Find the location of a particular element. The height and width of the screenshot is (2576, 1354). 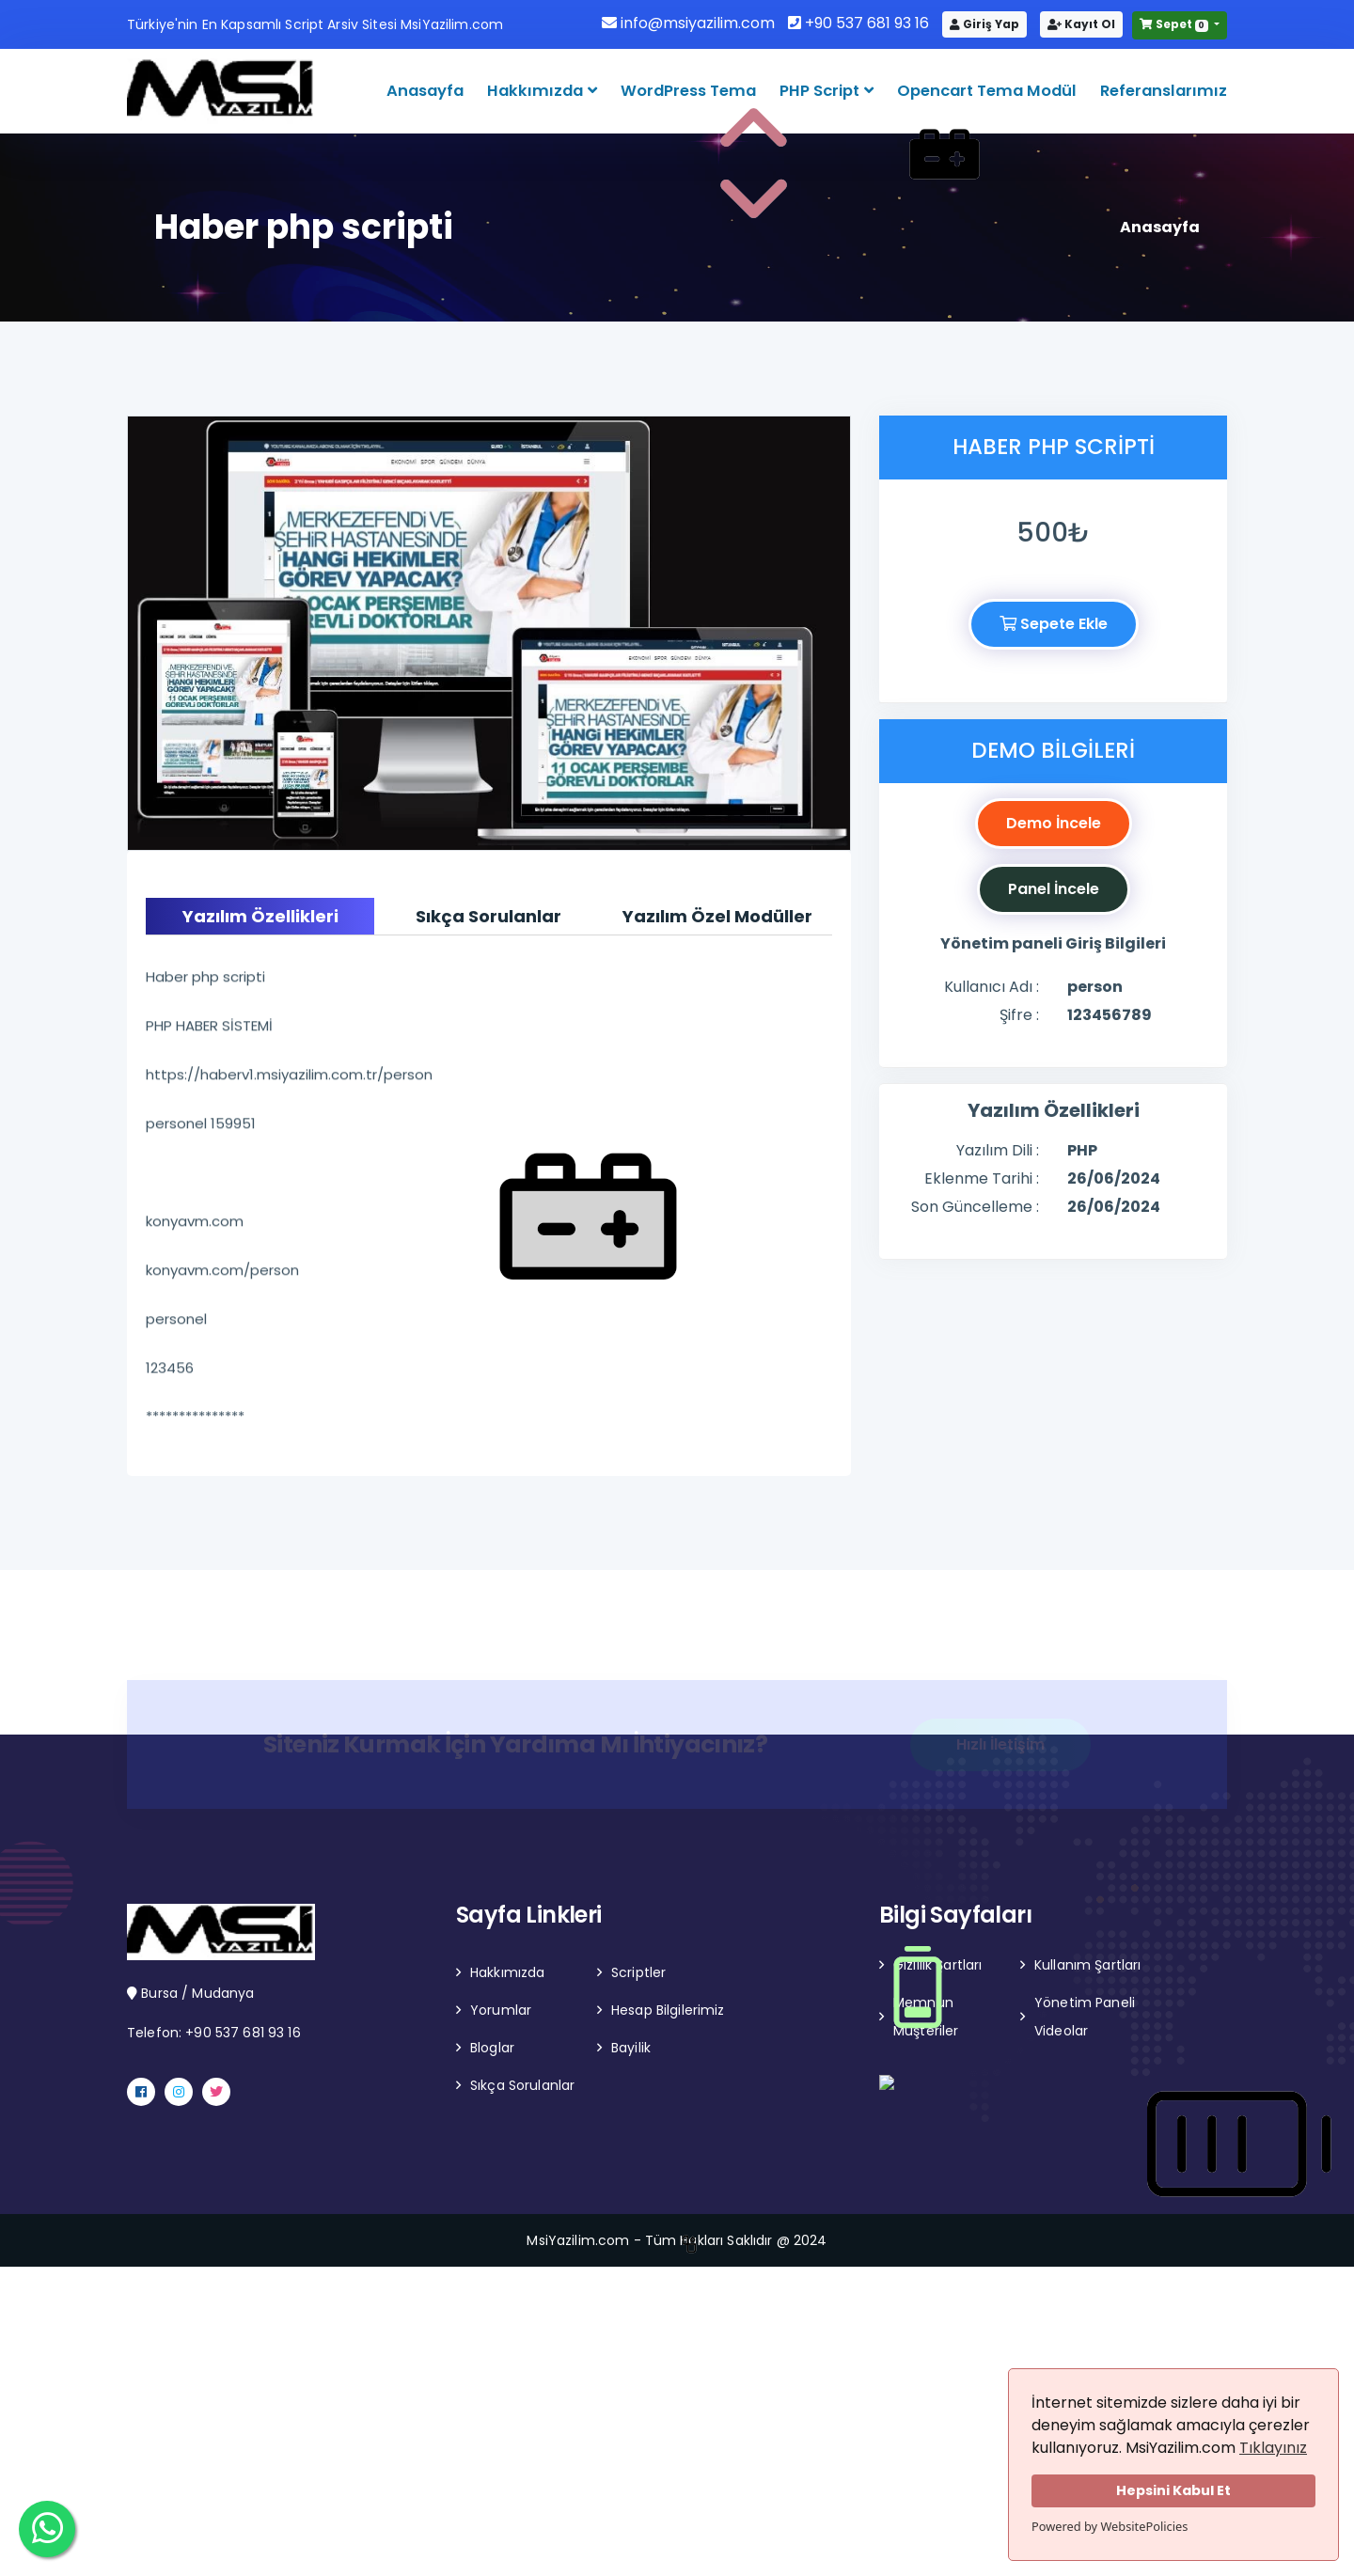

check vehicle battery status is located at coordinates (944, 156).